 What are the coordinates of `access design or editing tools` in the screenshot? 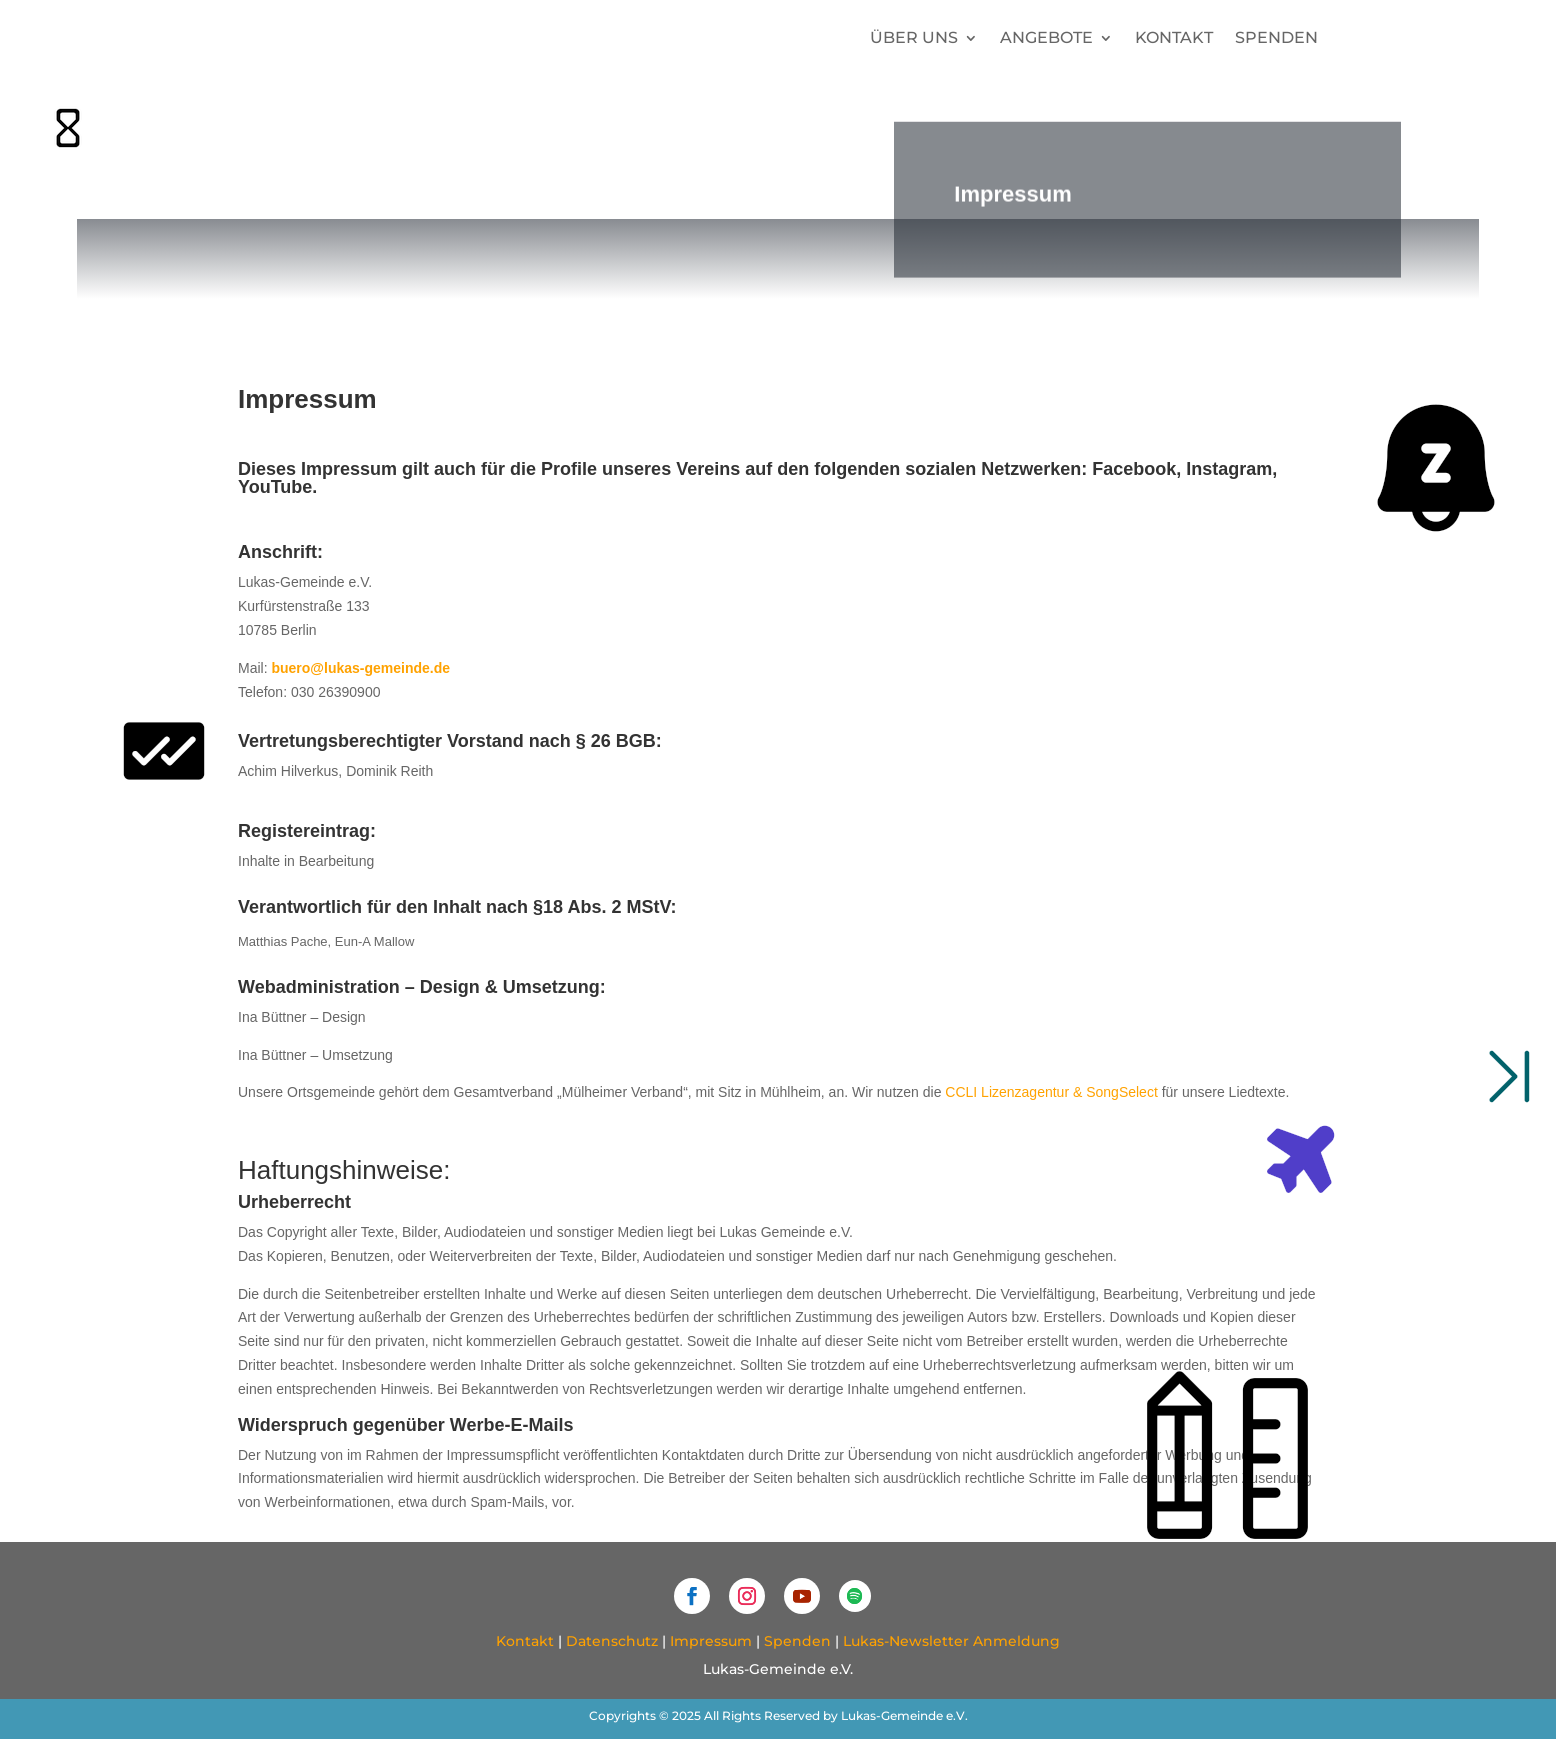 It's located at (1227, 1458).